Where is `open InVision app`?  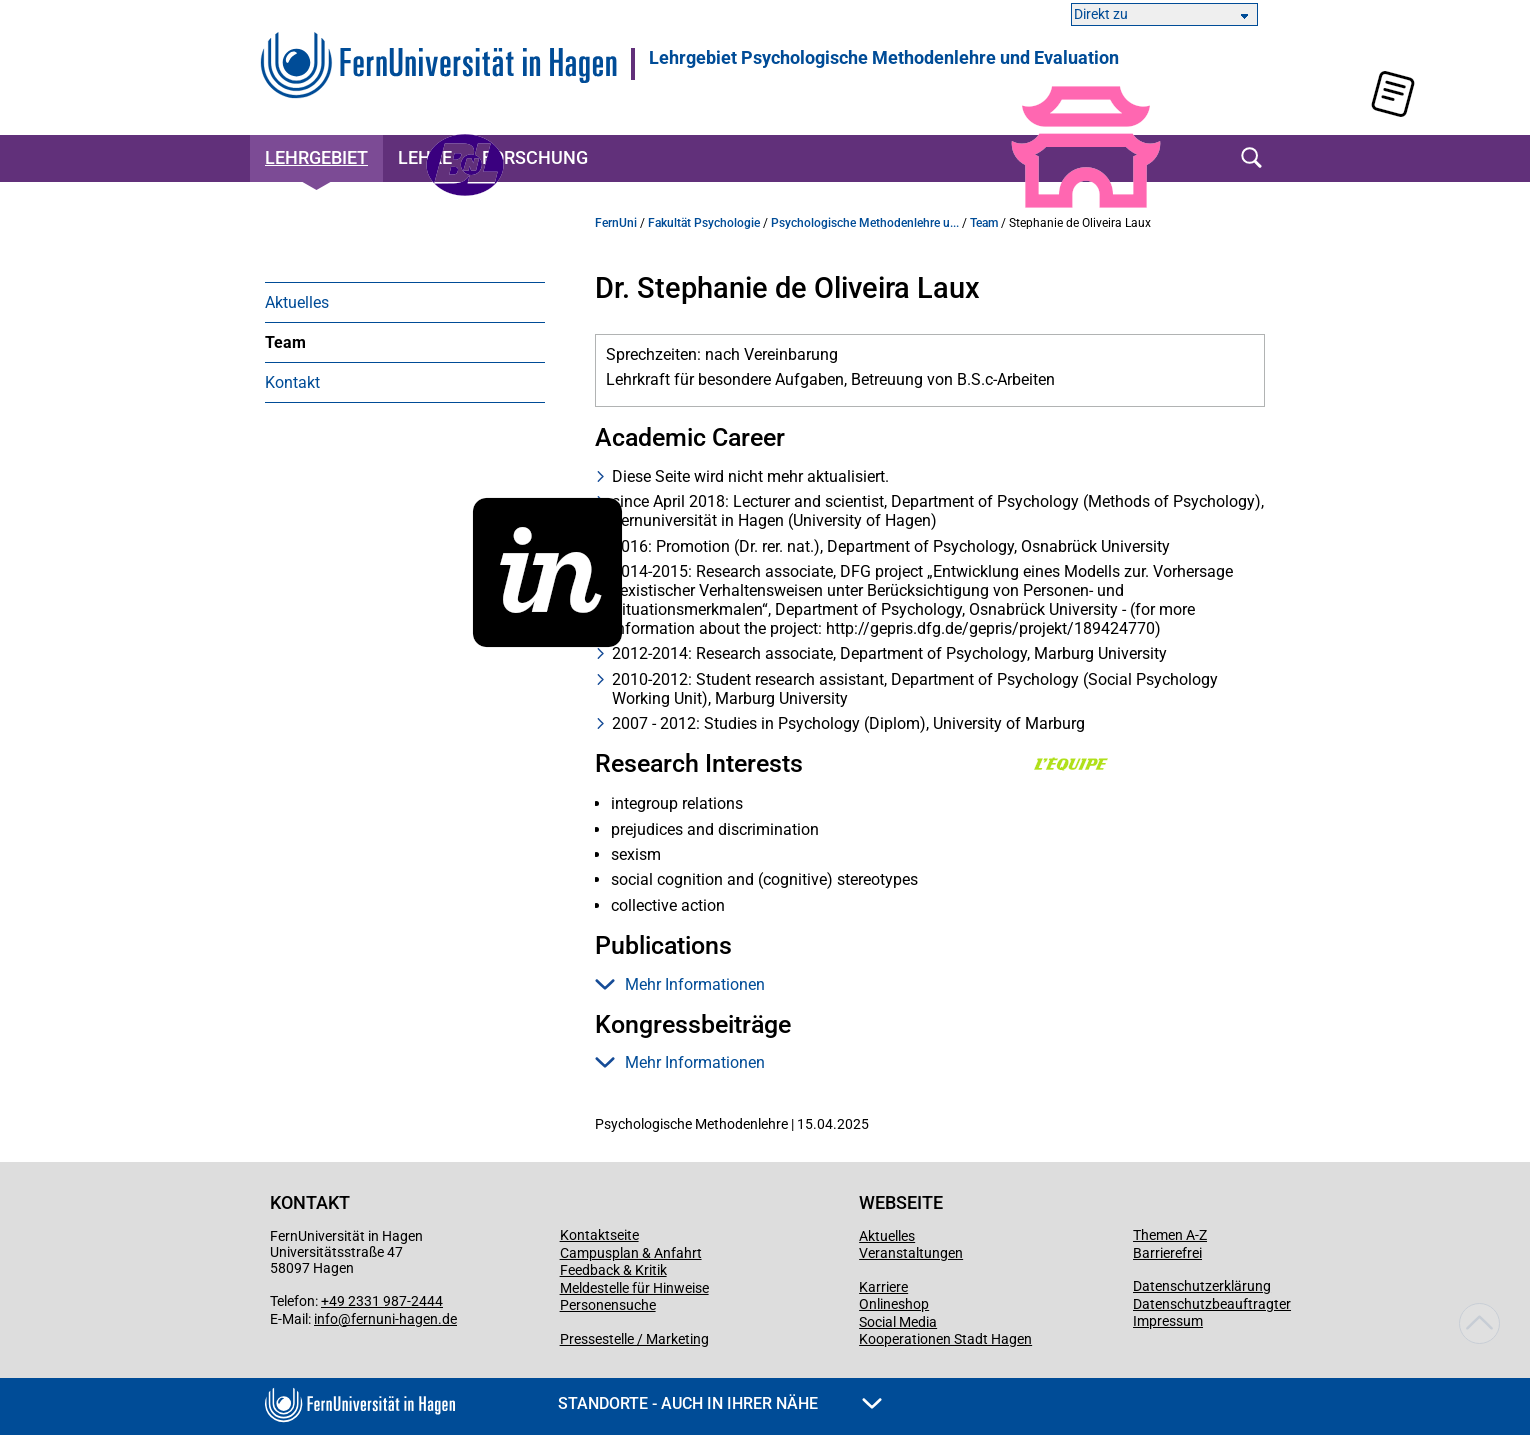
open InVision app is located at coordinates (547, 572).